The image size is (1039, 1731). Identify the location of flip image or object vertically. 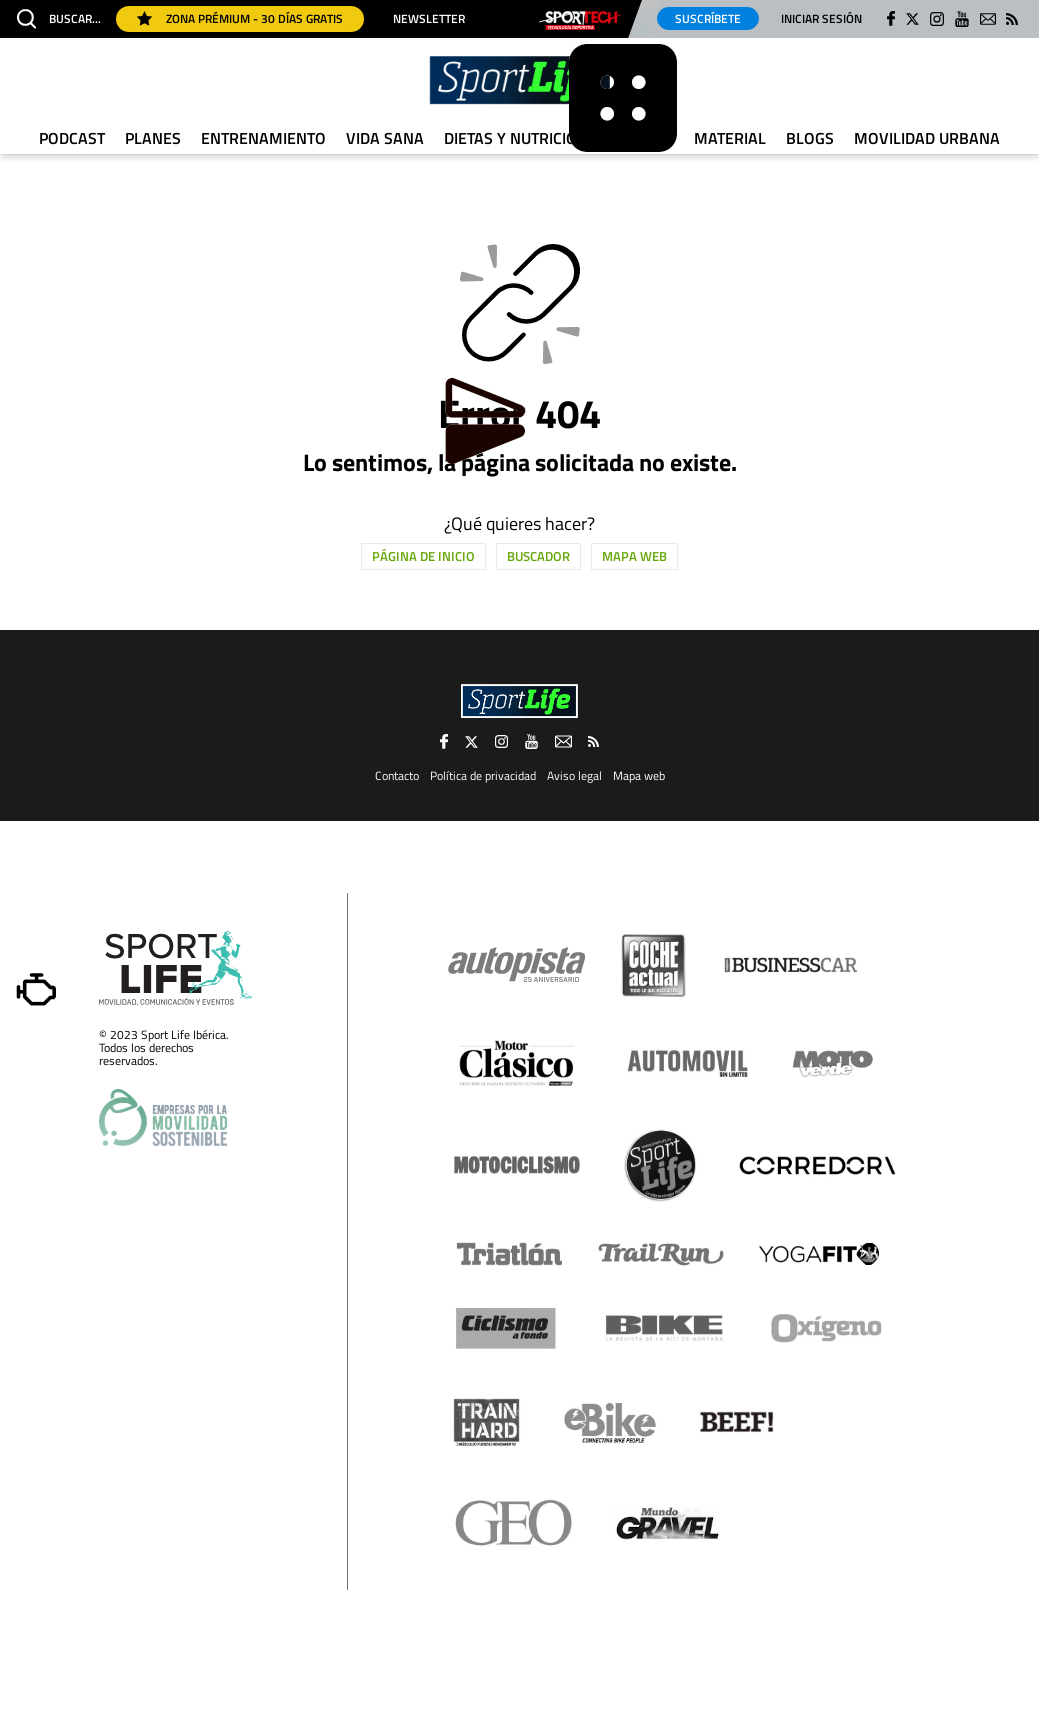
(482, 421).